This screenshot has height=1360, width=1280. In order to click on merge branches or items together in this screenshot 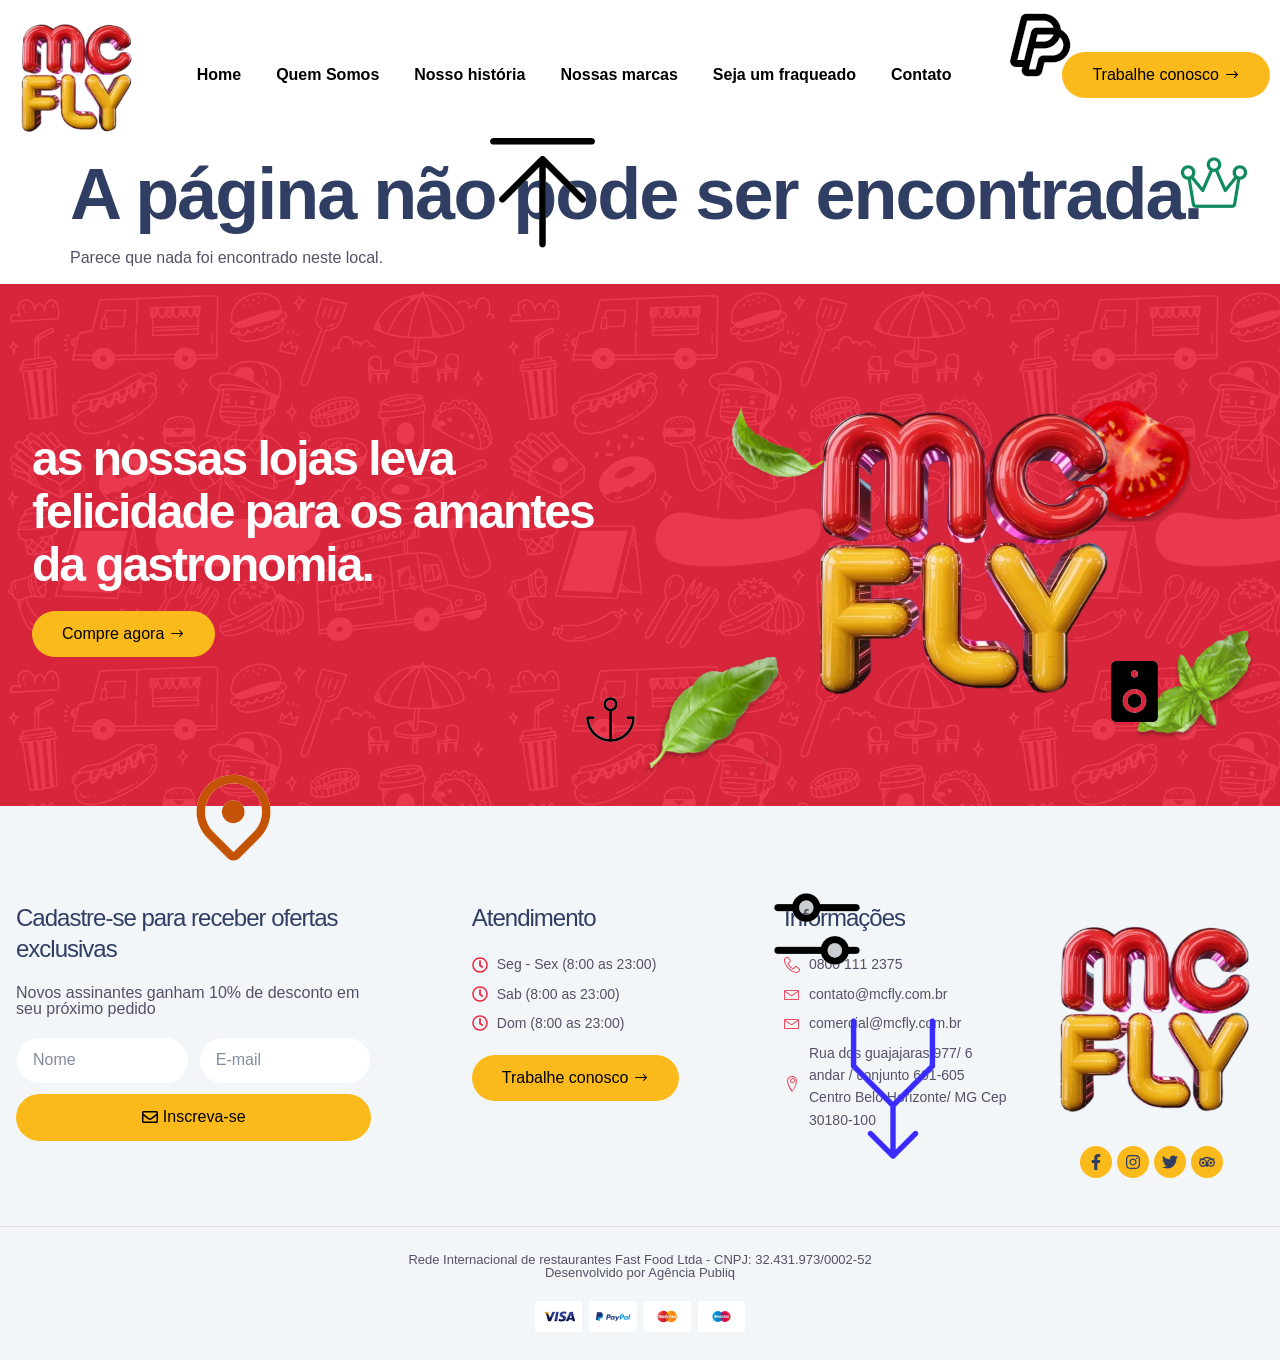, I will do `click(893, 1083)`.